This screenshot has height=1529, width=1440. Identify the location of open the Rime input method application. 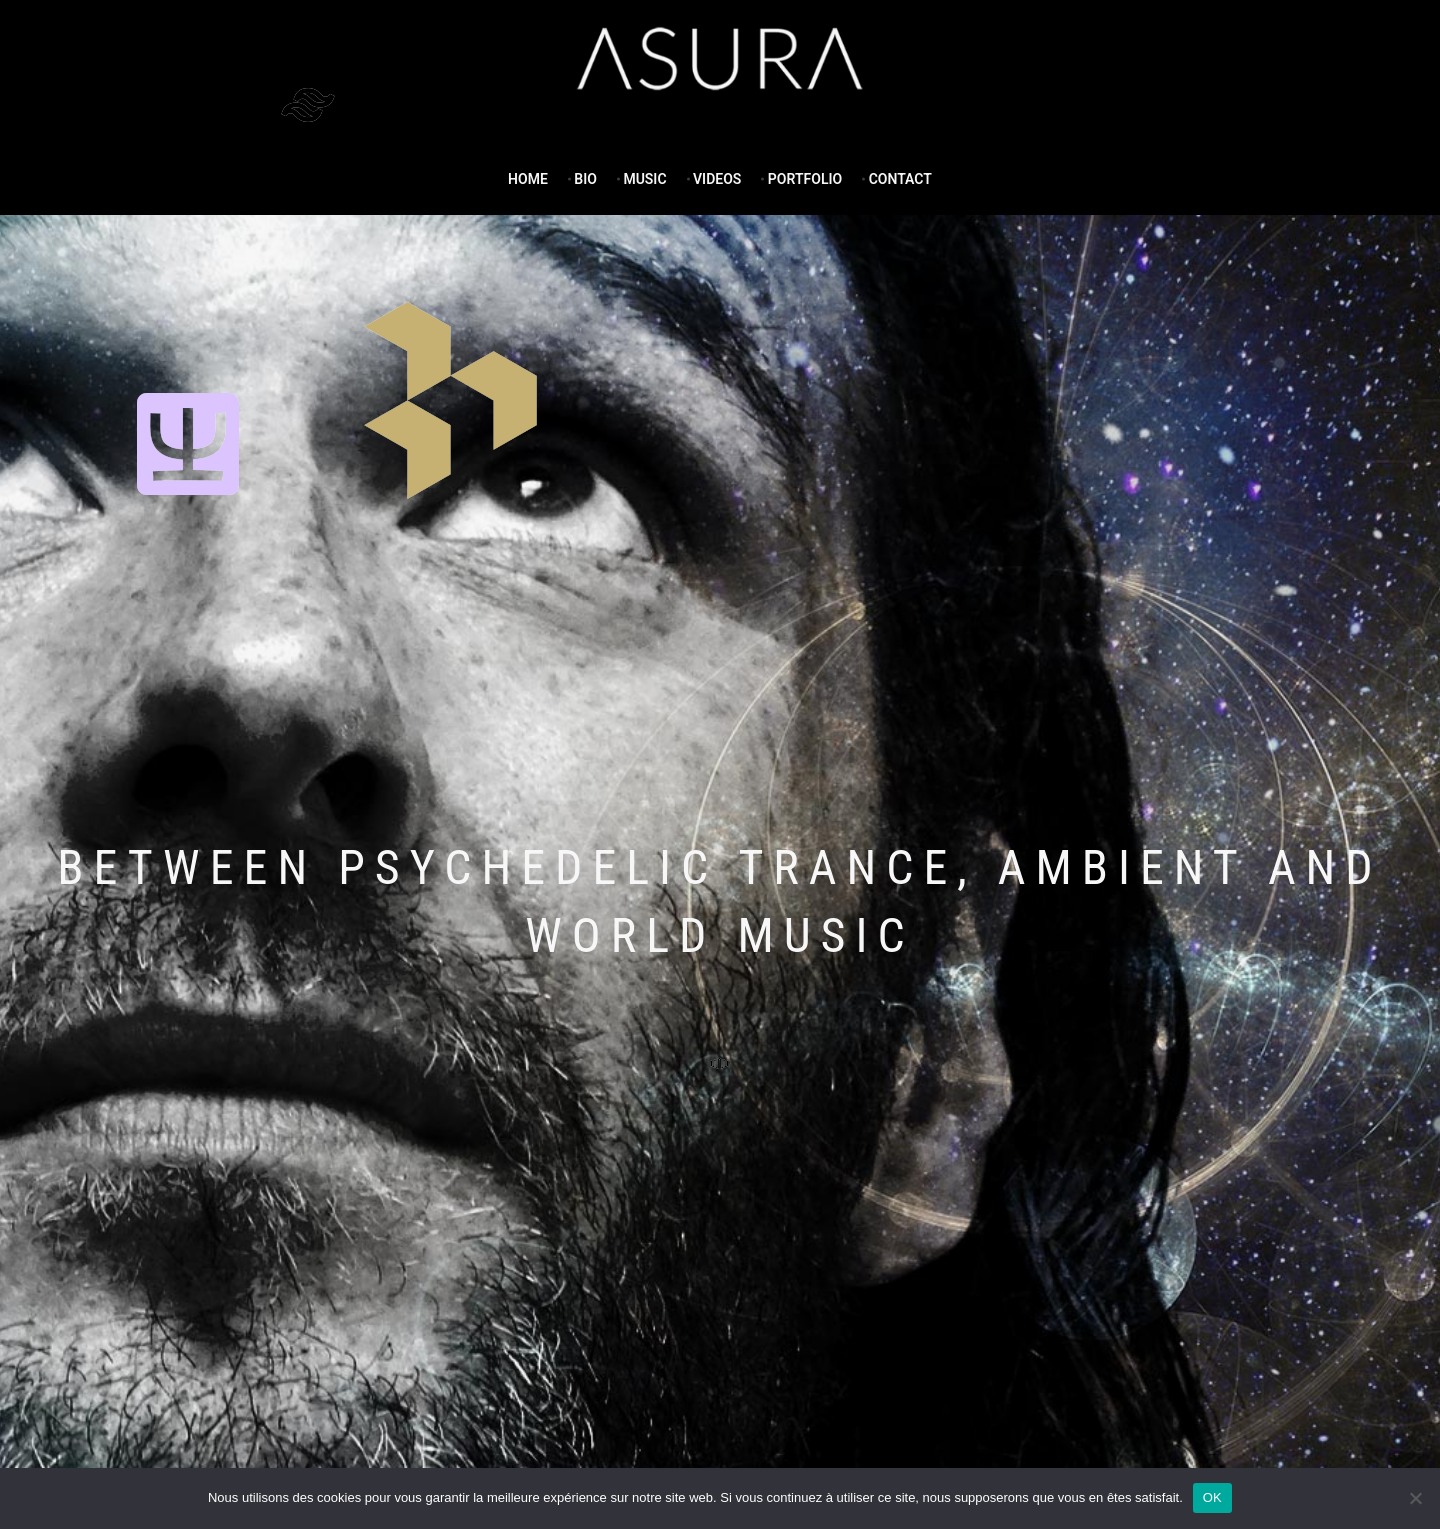
(188, 444).